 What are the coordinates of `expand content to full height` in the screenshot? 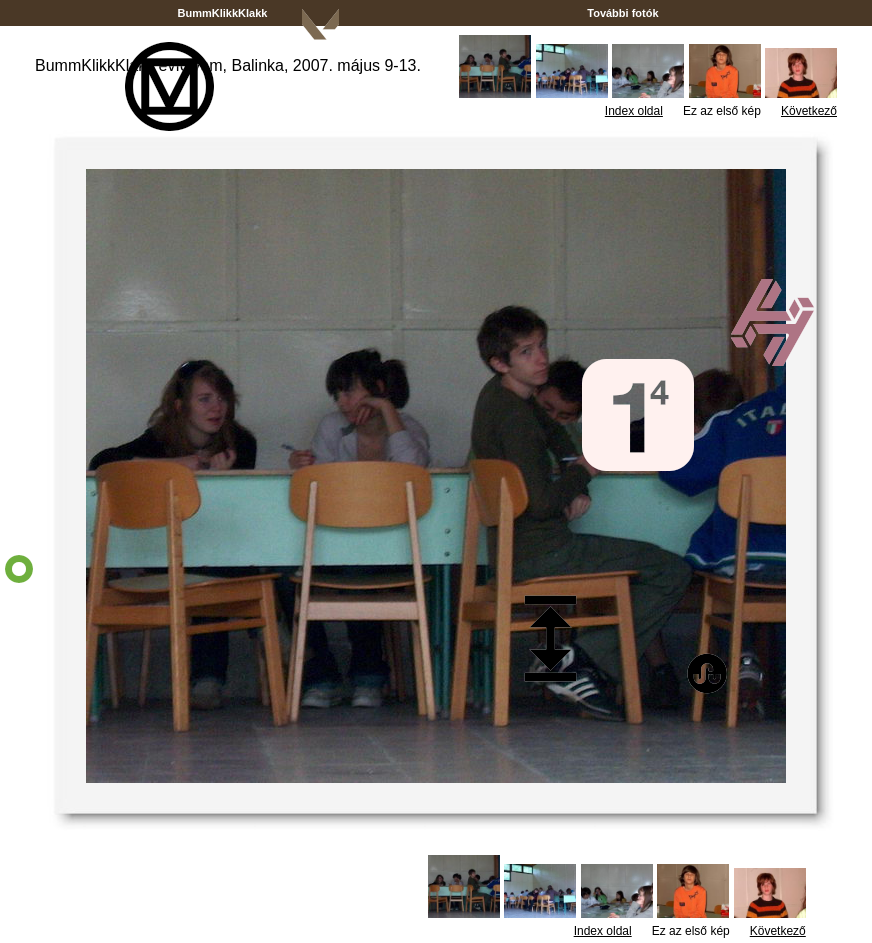 It's located at (550, 638).